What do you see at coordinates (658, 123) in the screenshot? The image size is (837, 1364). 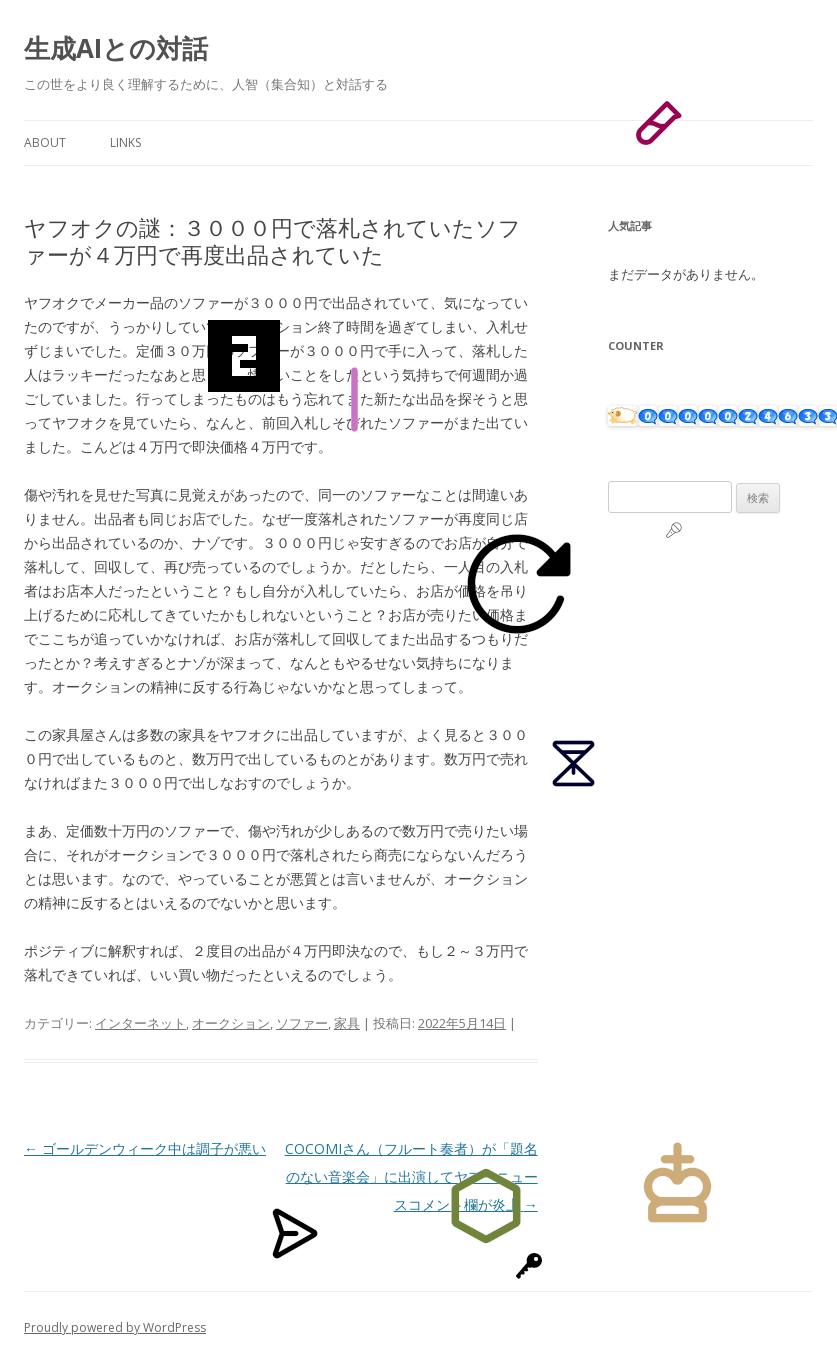 I see `access lab or test results` at bounding box center [658, 123].